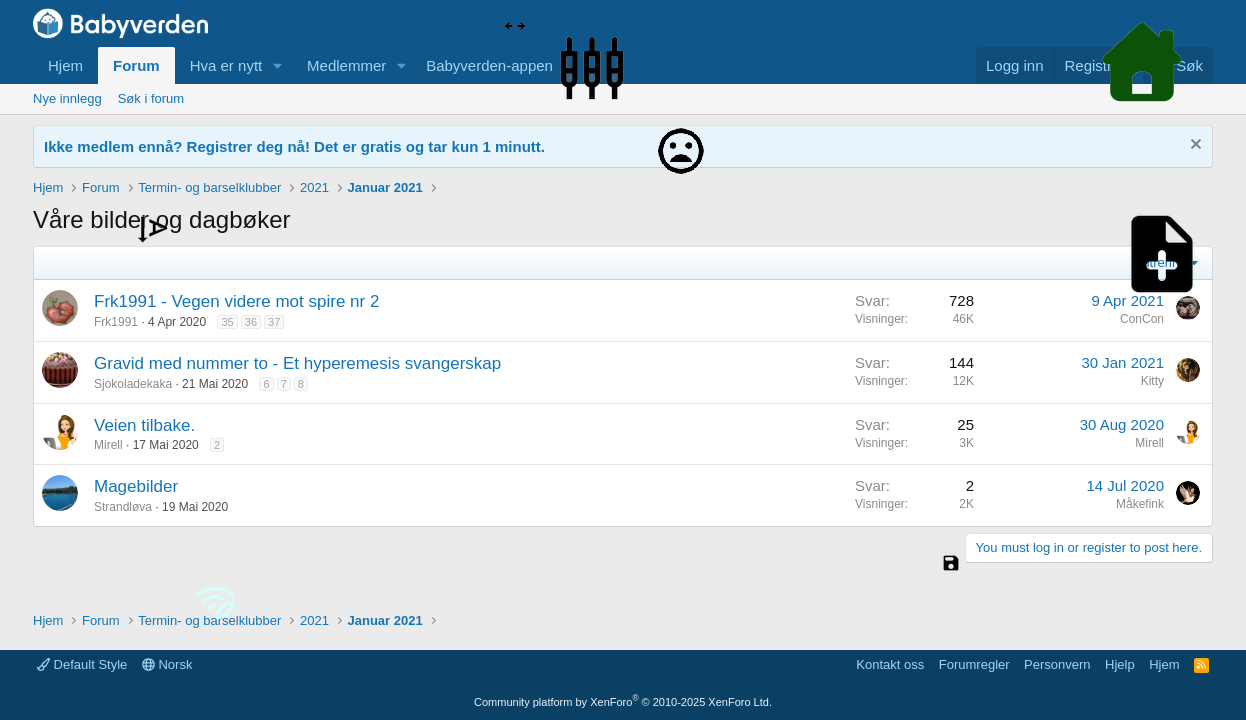 Image resolution: width=1246 pixels, height=720 pixels. I want to click on adjust horizontal position or spacing, so click(515, 26).